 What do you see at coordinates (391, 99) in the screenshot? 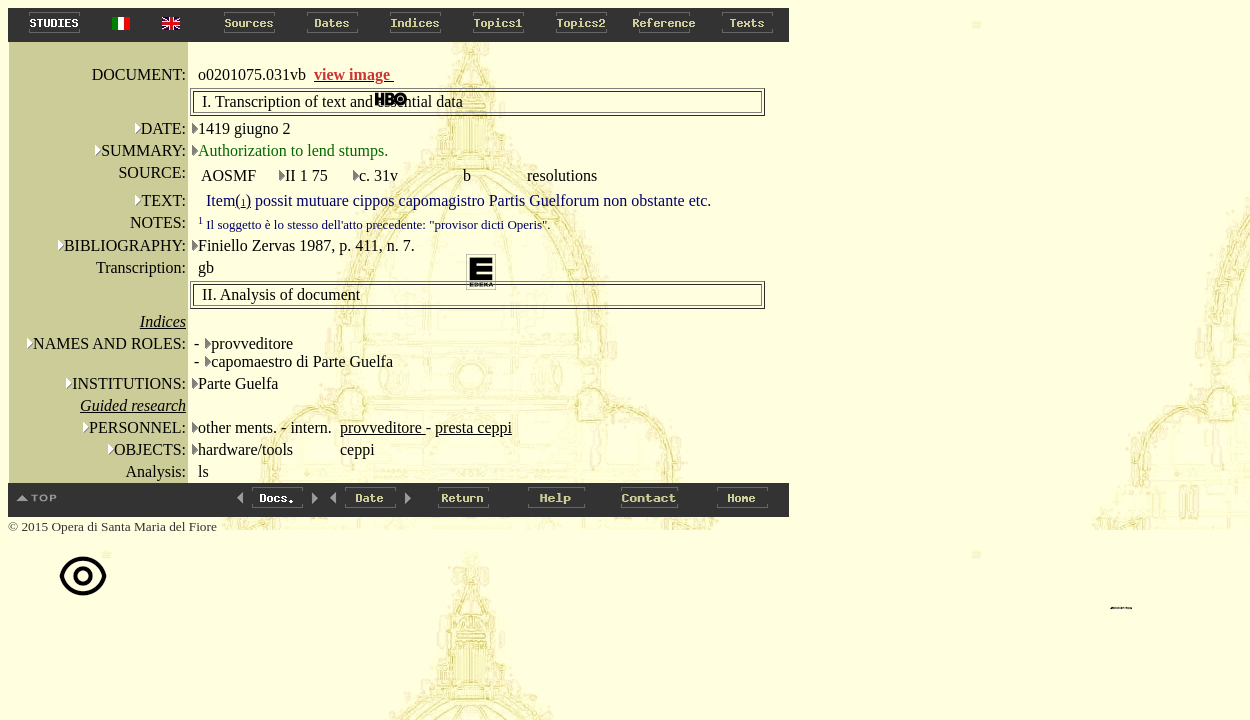
I see `open the HBO streaming app` at bounding box center [391, 99].